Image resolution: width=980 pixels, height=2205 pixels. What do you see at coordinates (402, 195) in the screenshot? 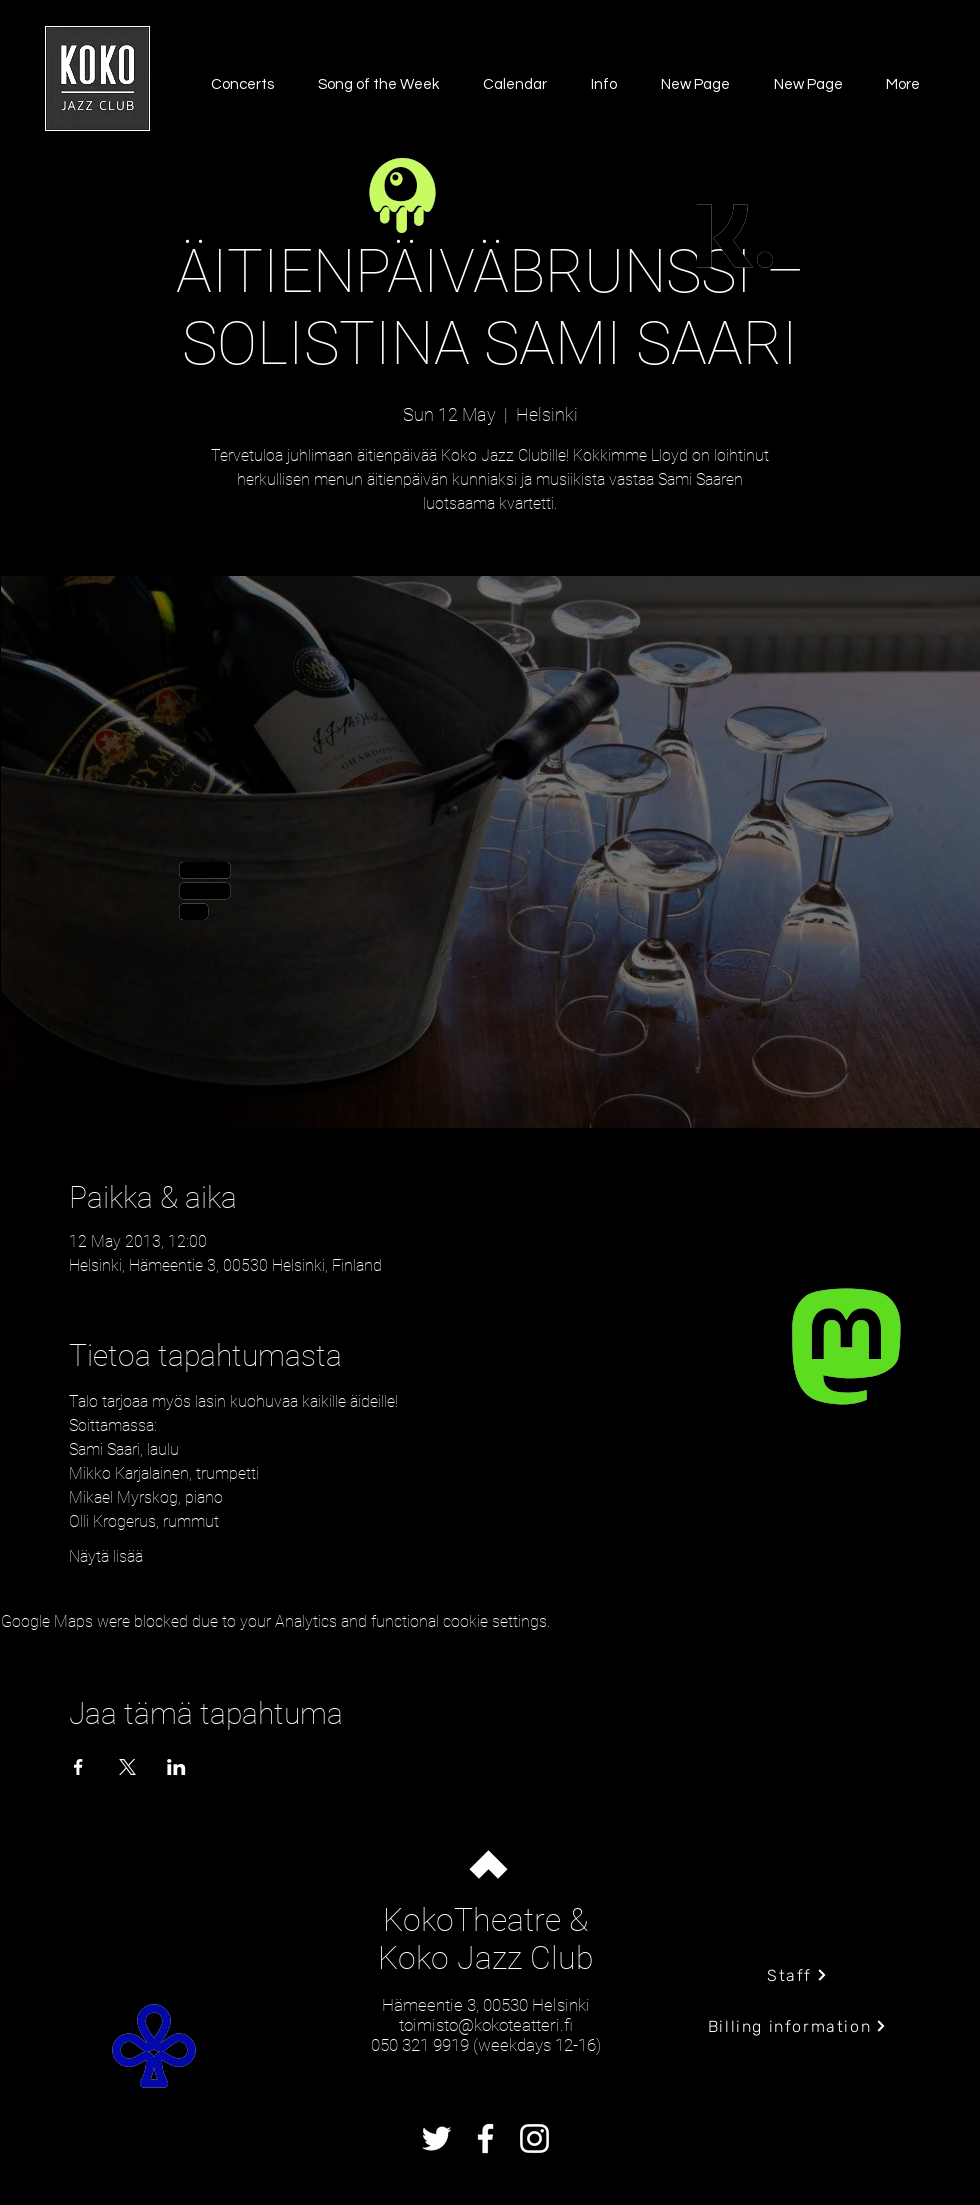
I see `livewire framework logo` at bounding box center [402, 195].